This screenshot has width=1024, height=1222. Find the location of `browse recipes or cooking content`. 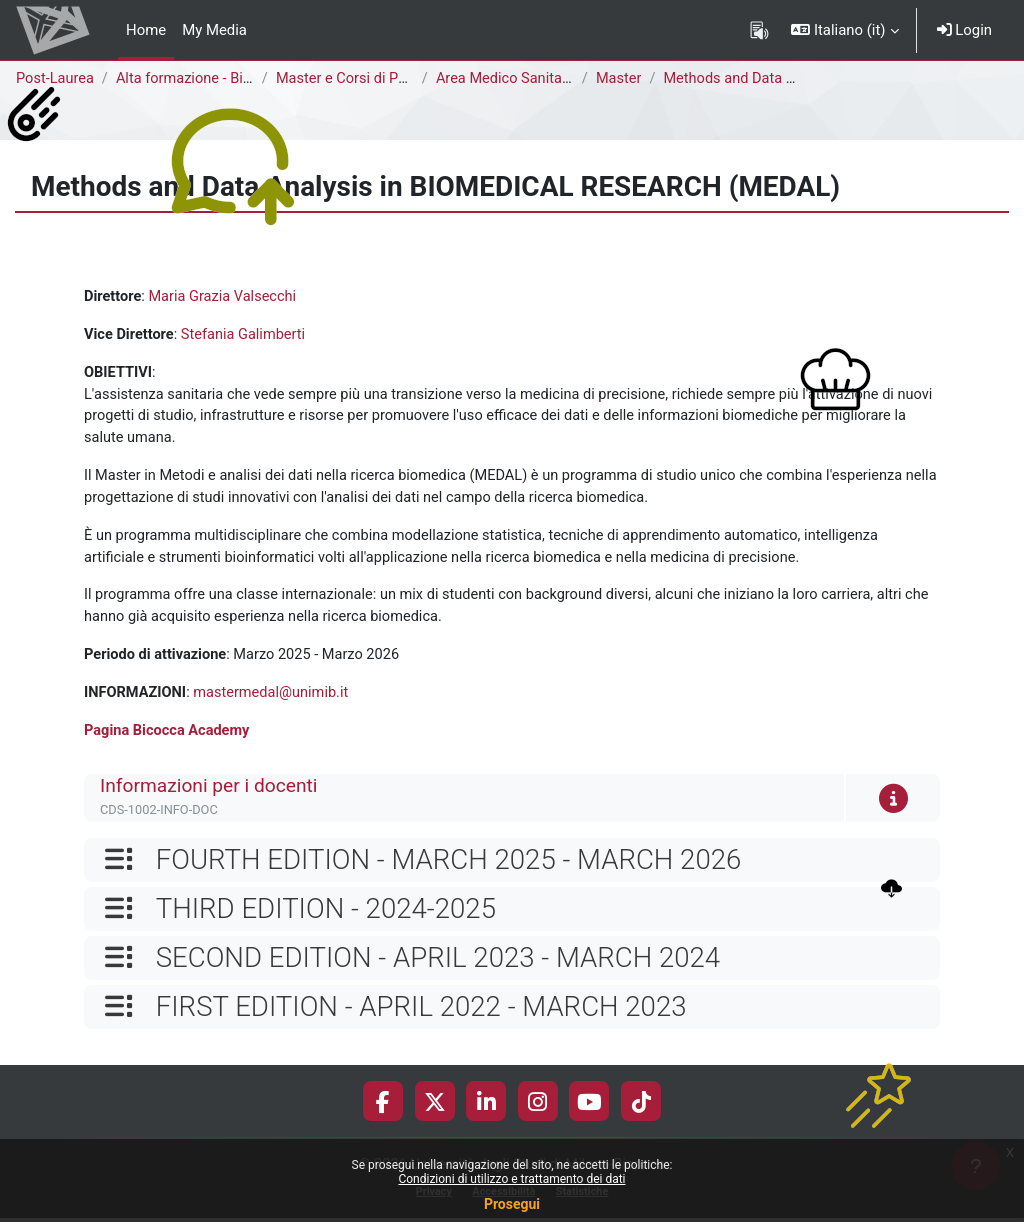

browse recipes or cooking content is located at coordinates (835, 380).